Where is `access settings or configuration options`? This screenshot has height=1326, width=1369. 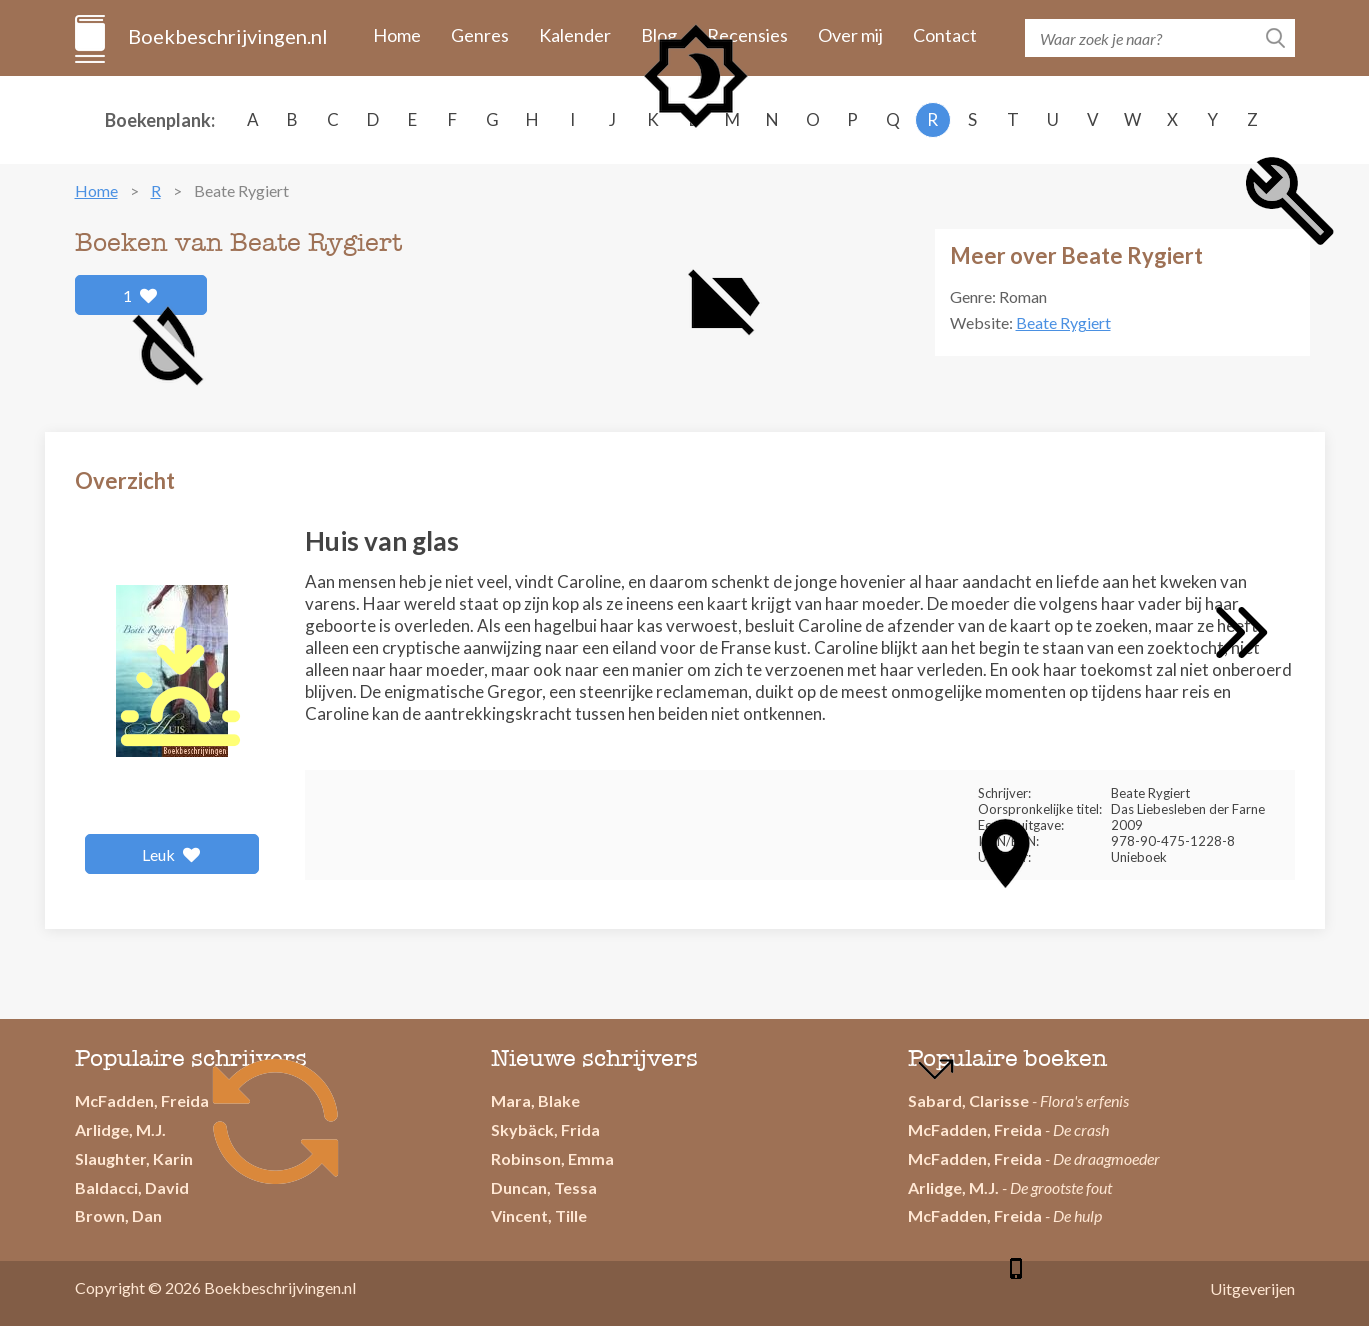
access settings or configuration options is located at coordinates (1290, 201).